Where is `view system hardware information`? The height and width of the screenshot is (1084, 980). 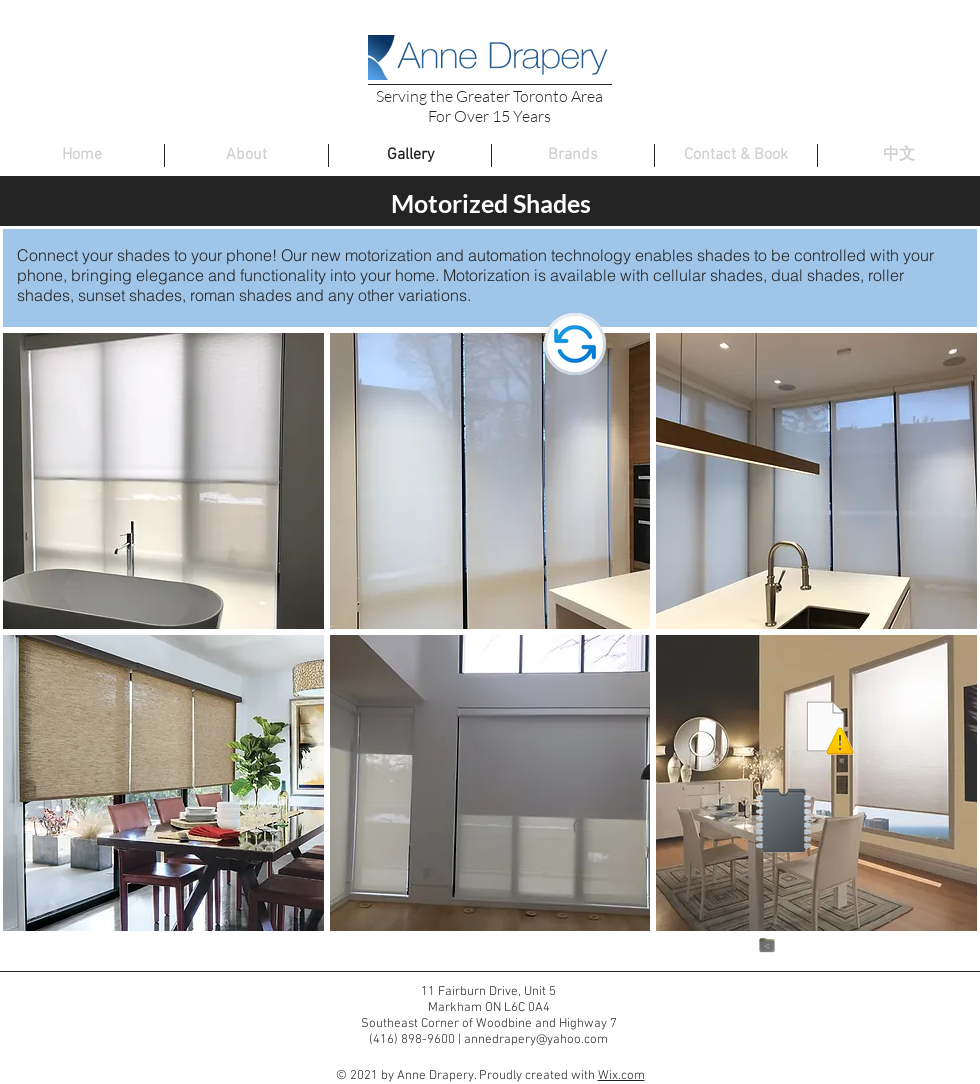
view system hardware information is located at coordinates (783, 820).